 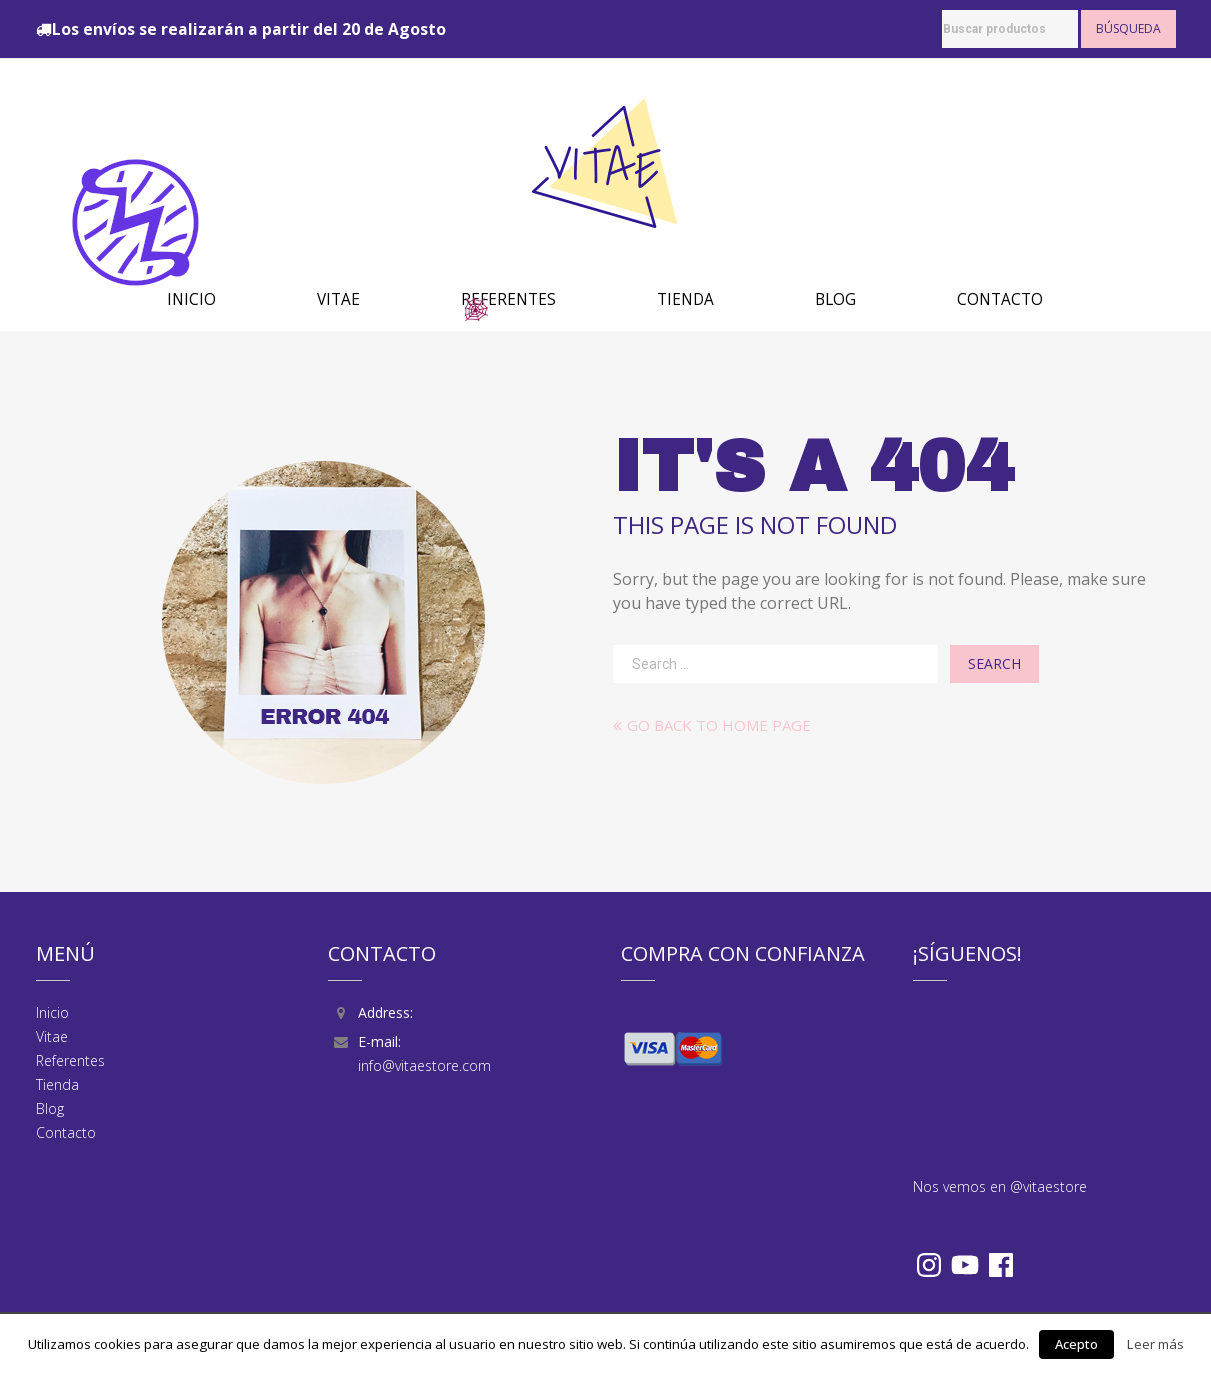 What do you see at coordinates (476, 309) in the screenshot?
I see `indicates a spider or web-related game element` at bounding box center [476, 309].